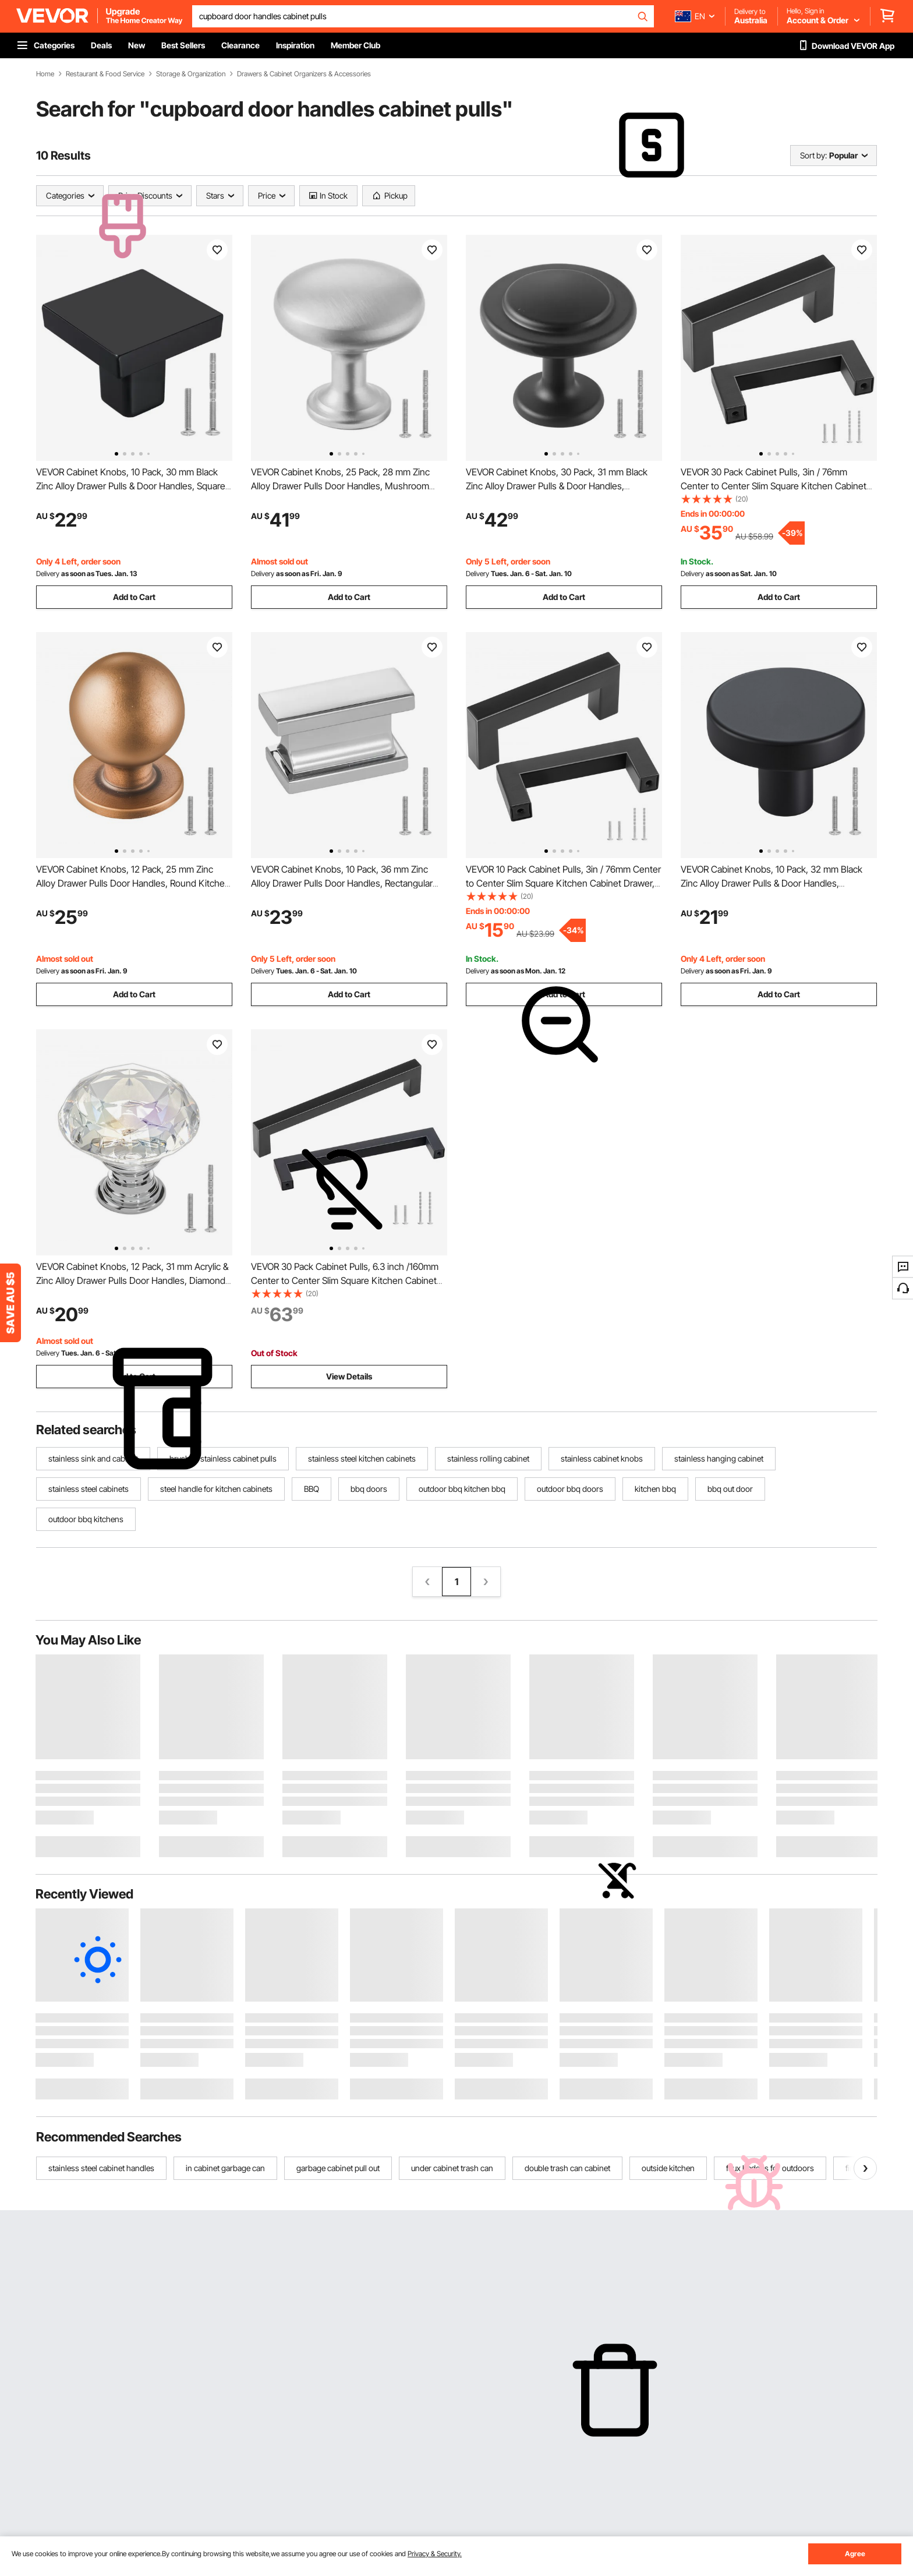 This screenshot has width=913, height=2576. Describe the element at coordinates (342, 1189) in the screenshot. I see `turn off lights or disable lighting` at that location.